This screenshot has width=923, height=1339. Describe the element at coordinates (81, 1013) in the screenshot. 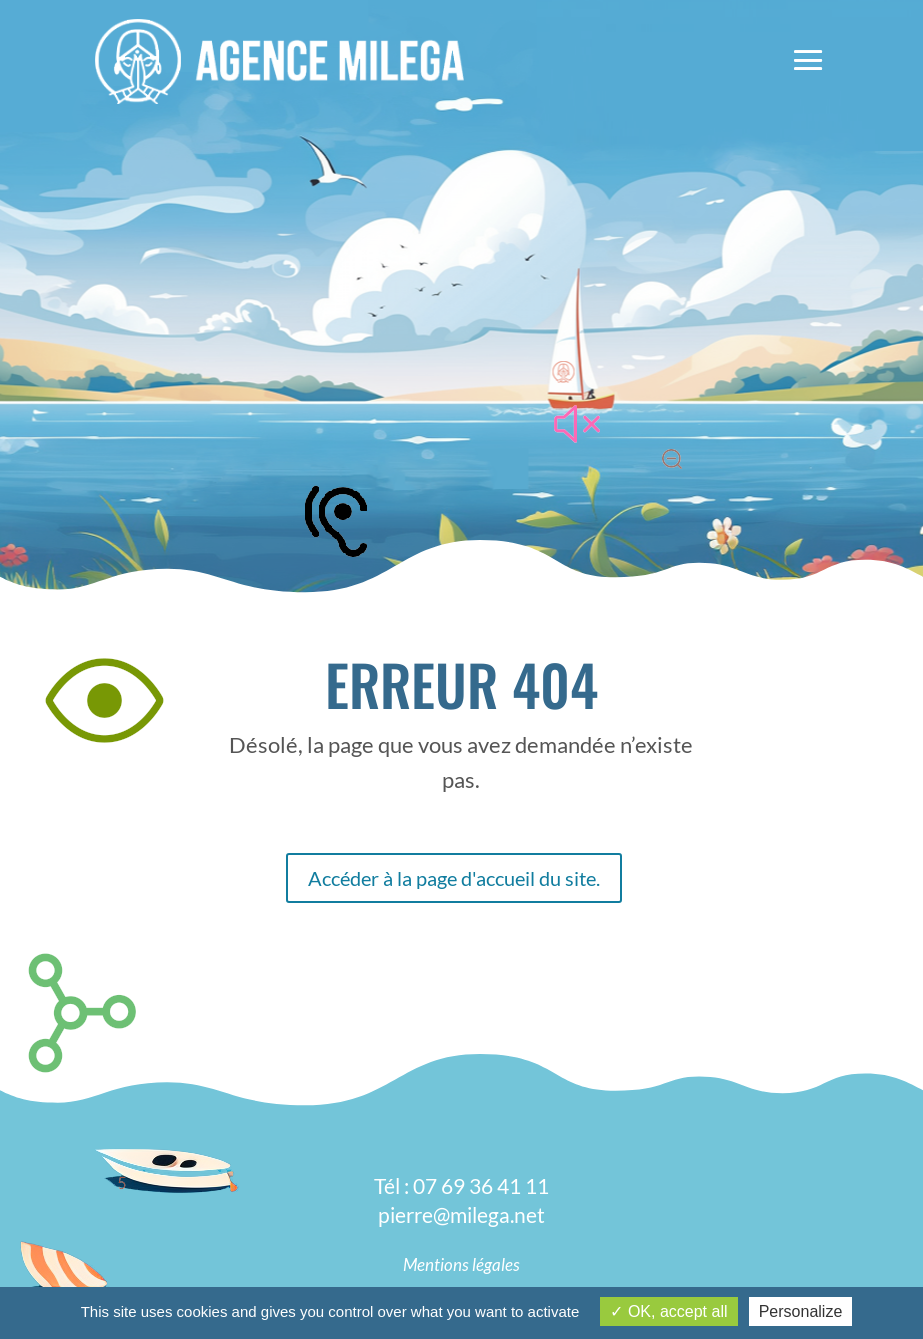

I see `access AI model settings` at that location.